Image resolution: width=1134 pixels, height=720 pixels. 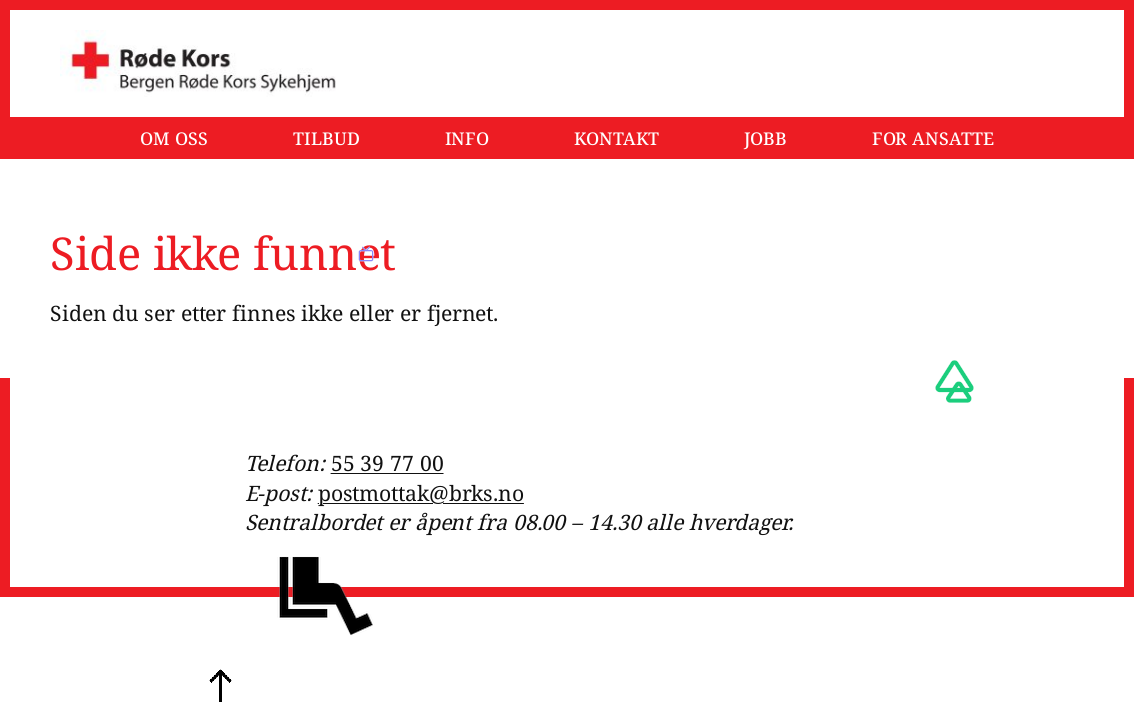 I want to click on indicates north direction on a map or compass, so click(x=220, y=685).